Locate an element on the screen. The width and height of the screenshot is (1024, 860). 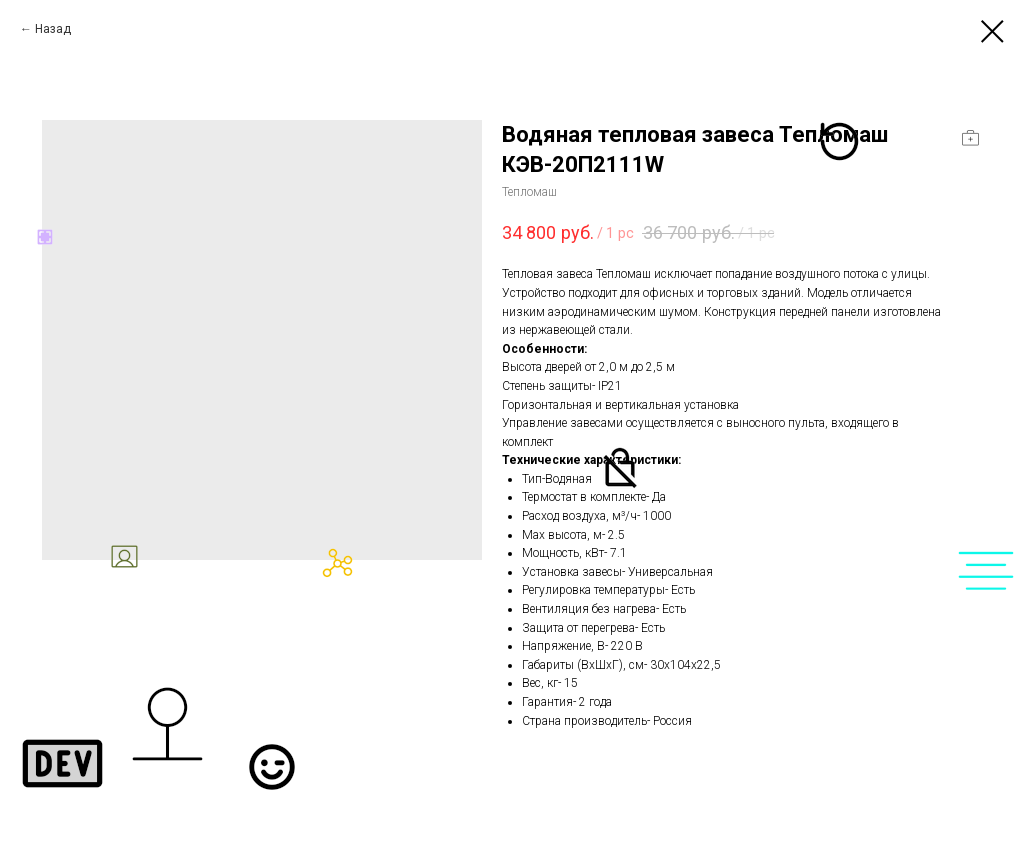
center align text is located at coordinates (986, 572).